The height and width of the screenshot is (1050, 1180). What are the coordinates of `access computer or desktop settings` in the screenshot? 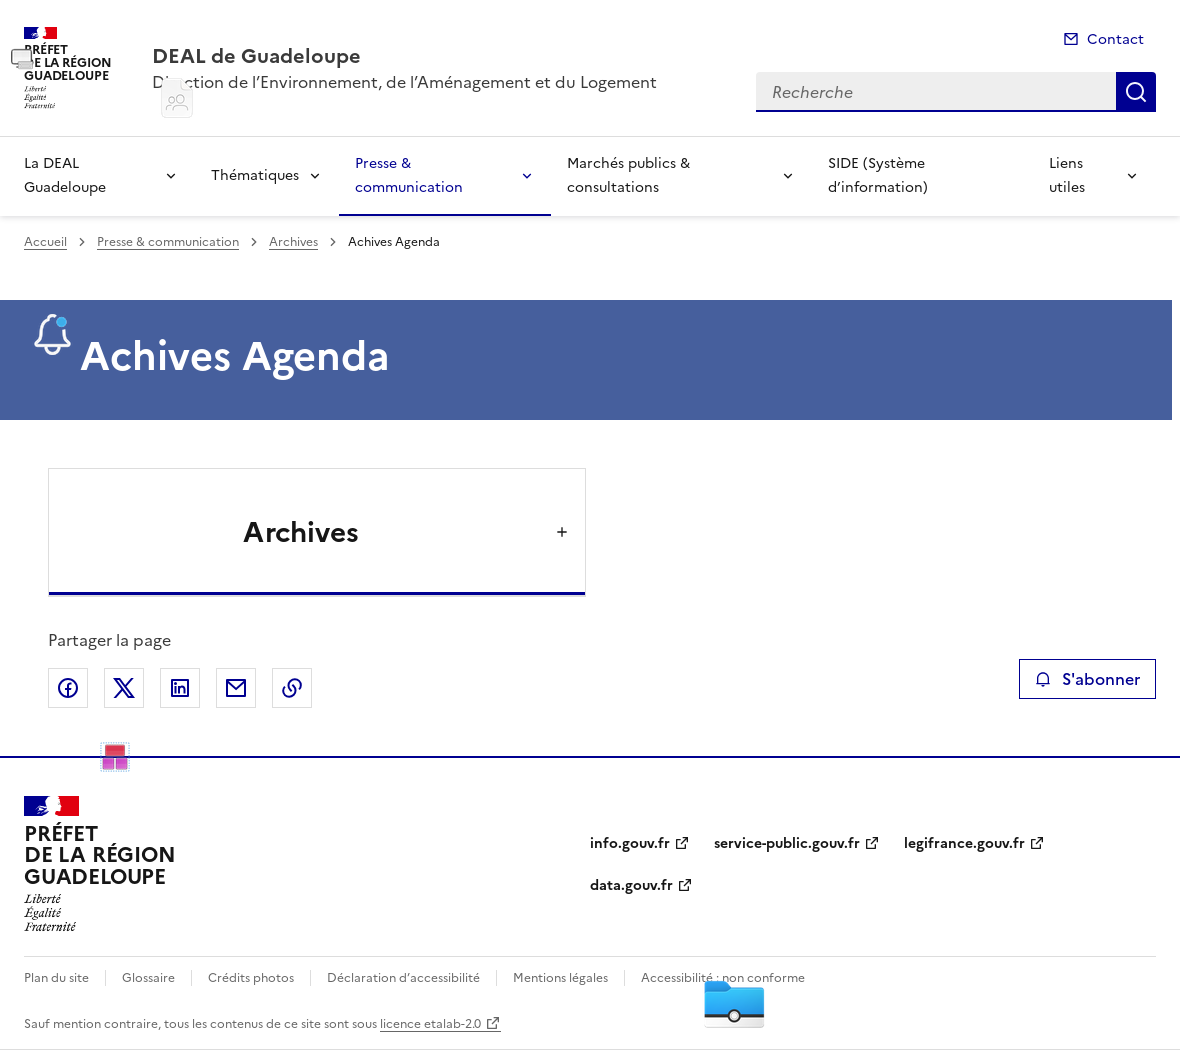 It's located at (22, 59).